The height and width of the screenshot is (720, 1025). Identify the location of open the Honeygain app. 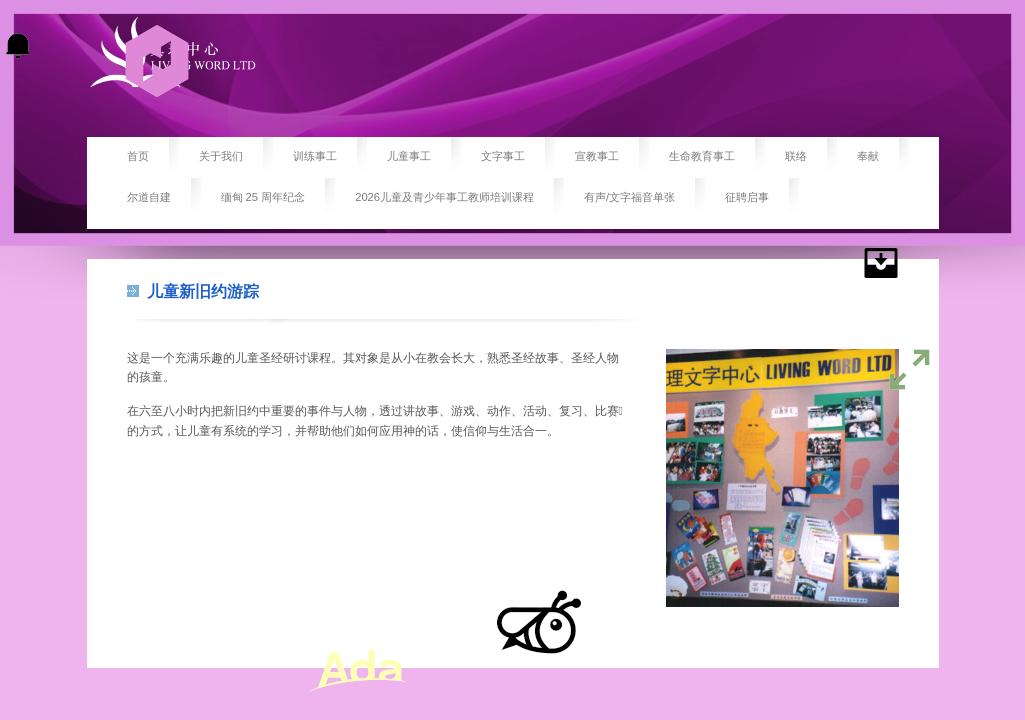
(539, 622).